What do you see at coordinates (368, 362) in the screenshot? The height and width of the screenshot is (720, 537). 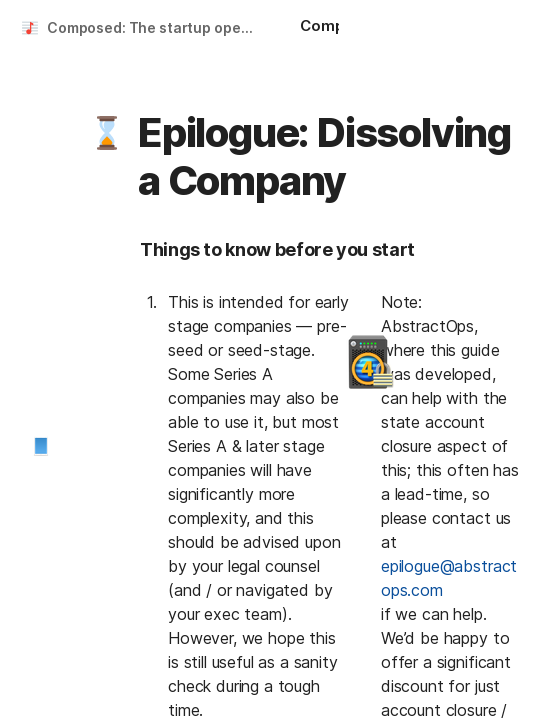 I see `locked RAID 4 storage array` at bounding box center [368, 362].